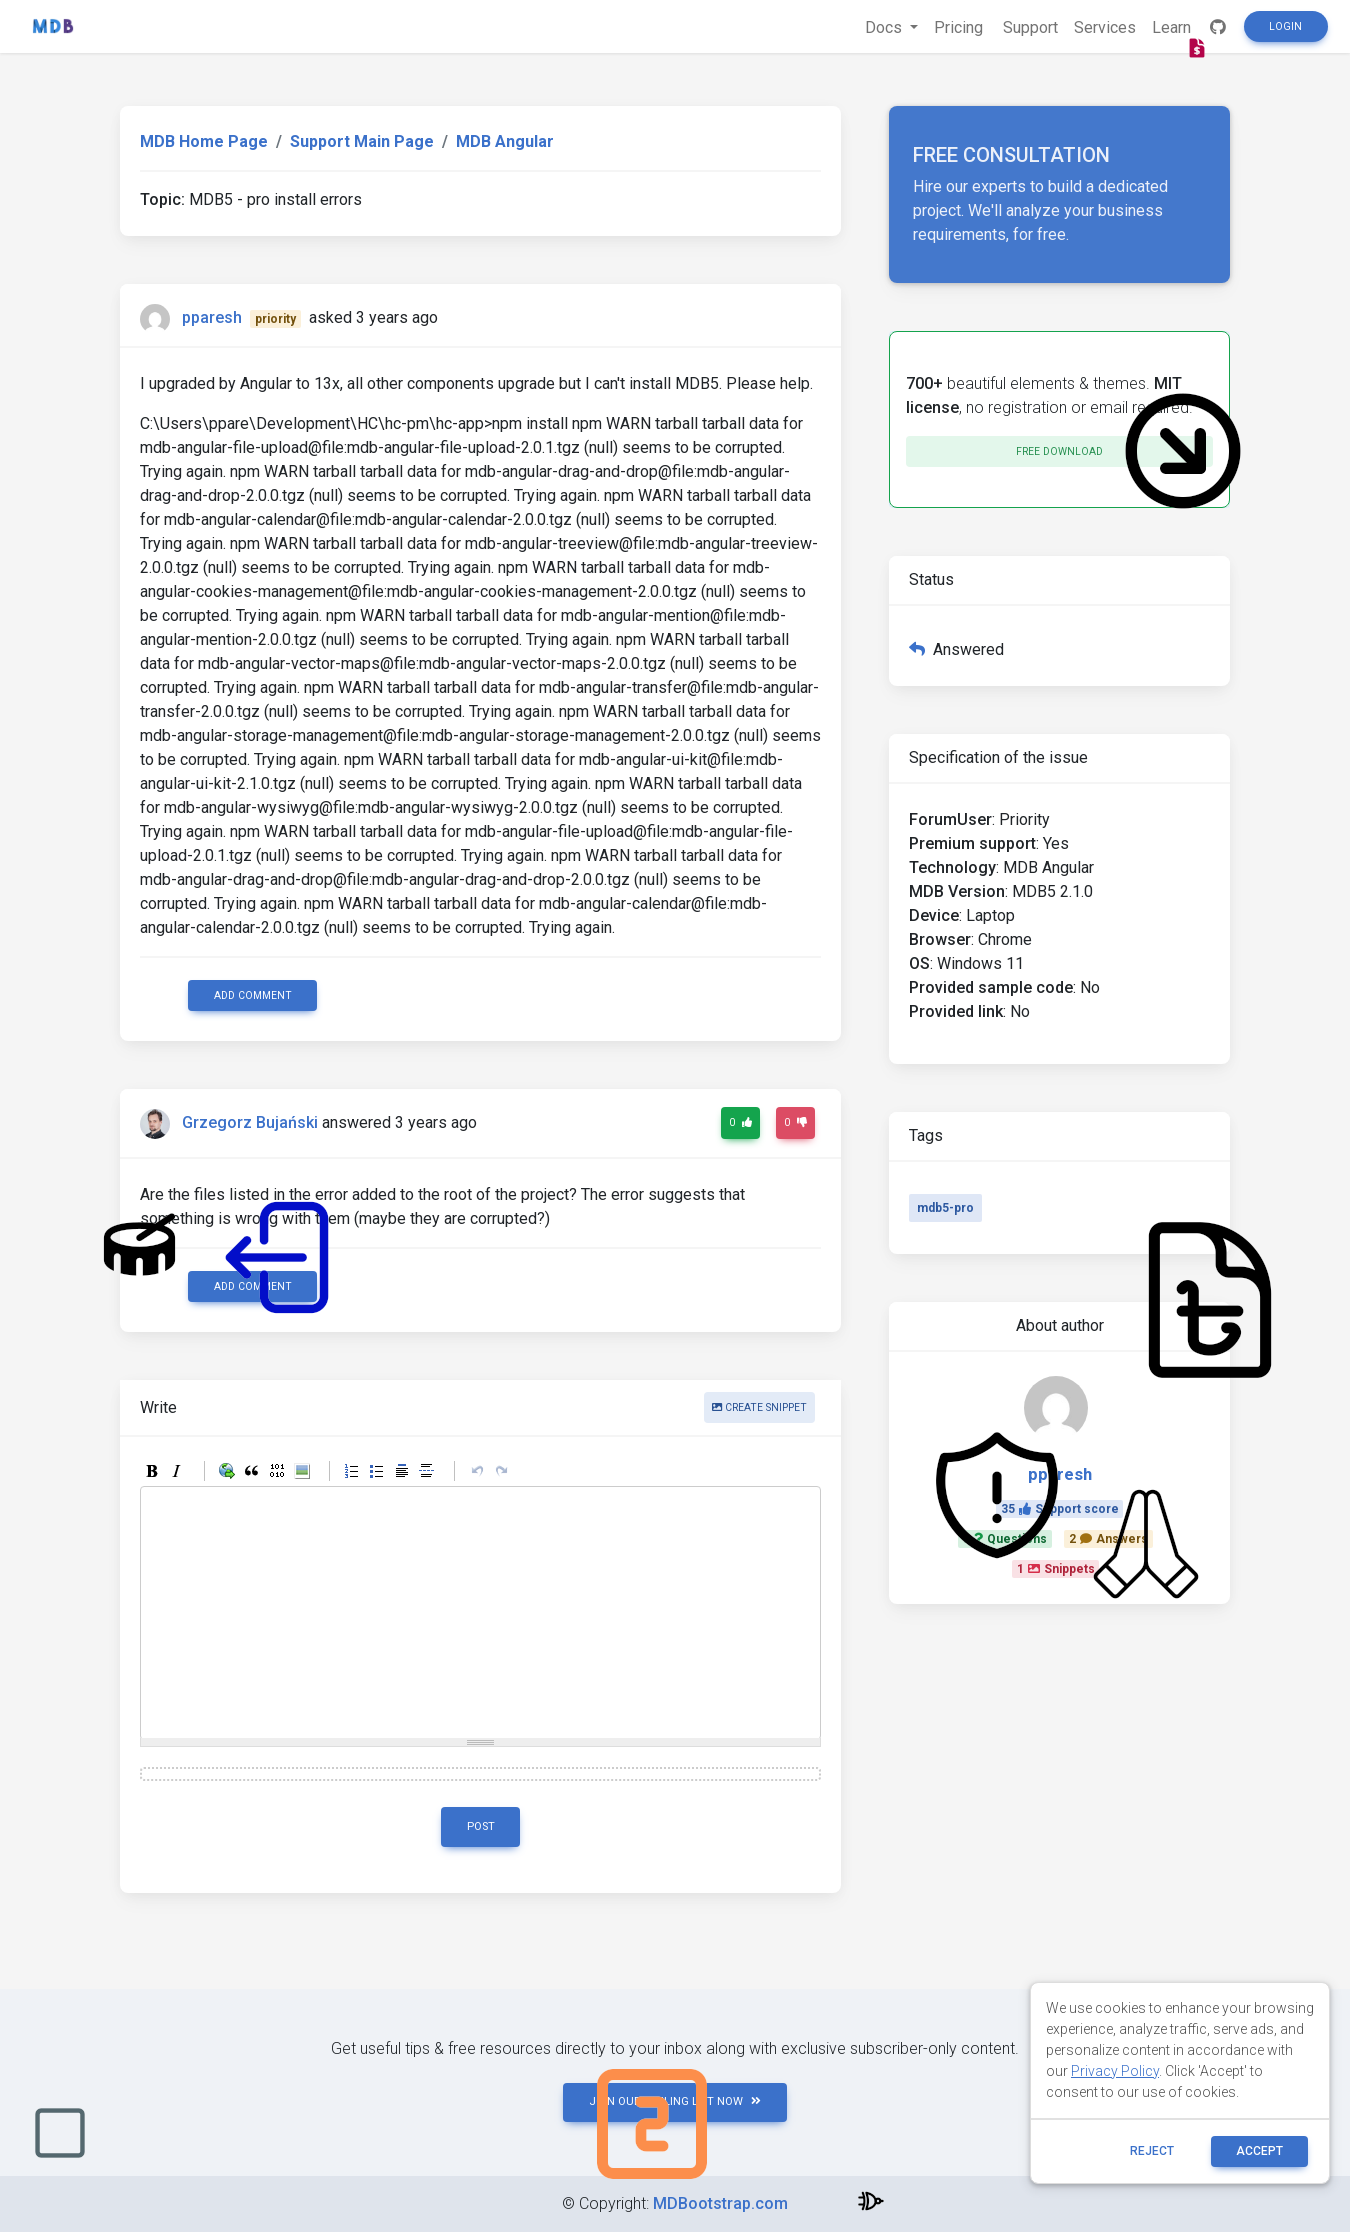 This screenshot has height=2232, width=1350. Describe the element at coordinates (997, 1495) in the screenshot. I see `security warning or alert detected` at that location.